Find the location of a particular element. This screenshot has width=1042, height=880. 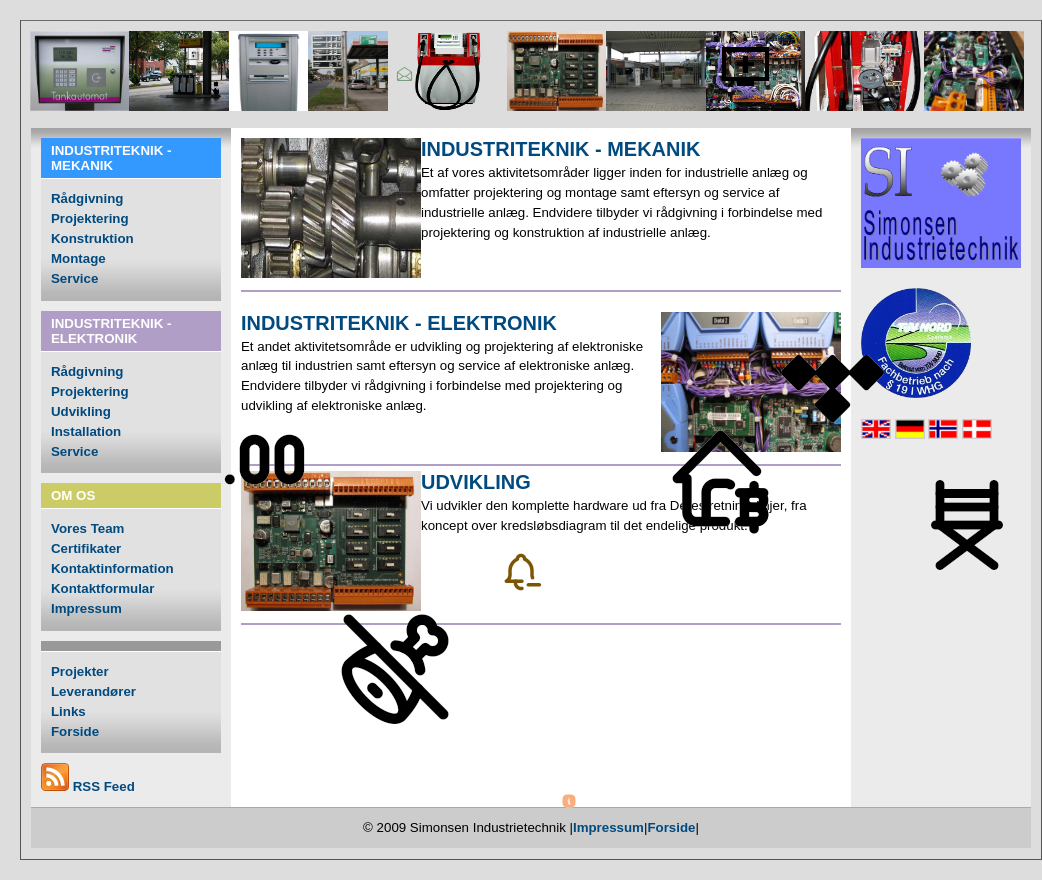

open TIDAL music streaming app is located at coordinates (832, 385).